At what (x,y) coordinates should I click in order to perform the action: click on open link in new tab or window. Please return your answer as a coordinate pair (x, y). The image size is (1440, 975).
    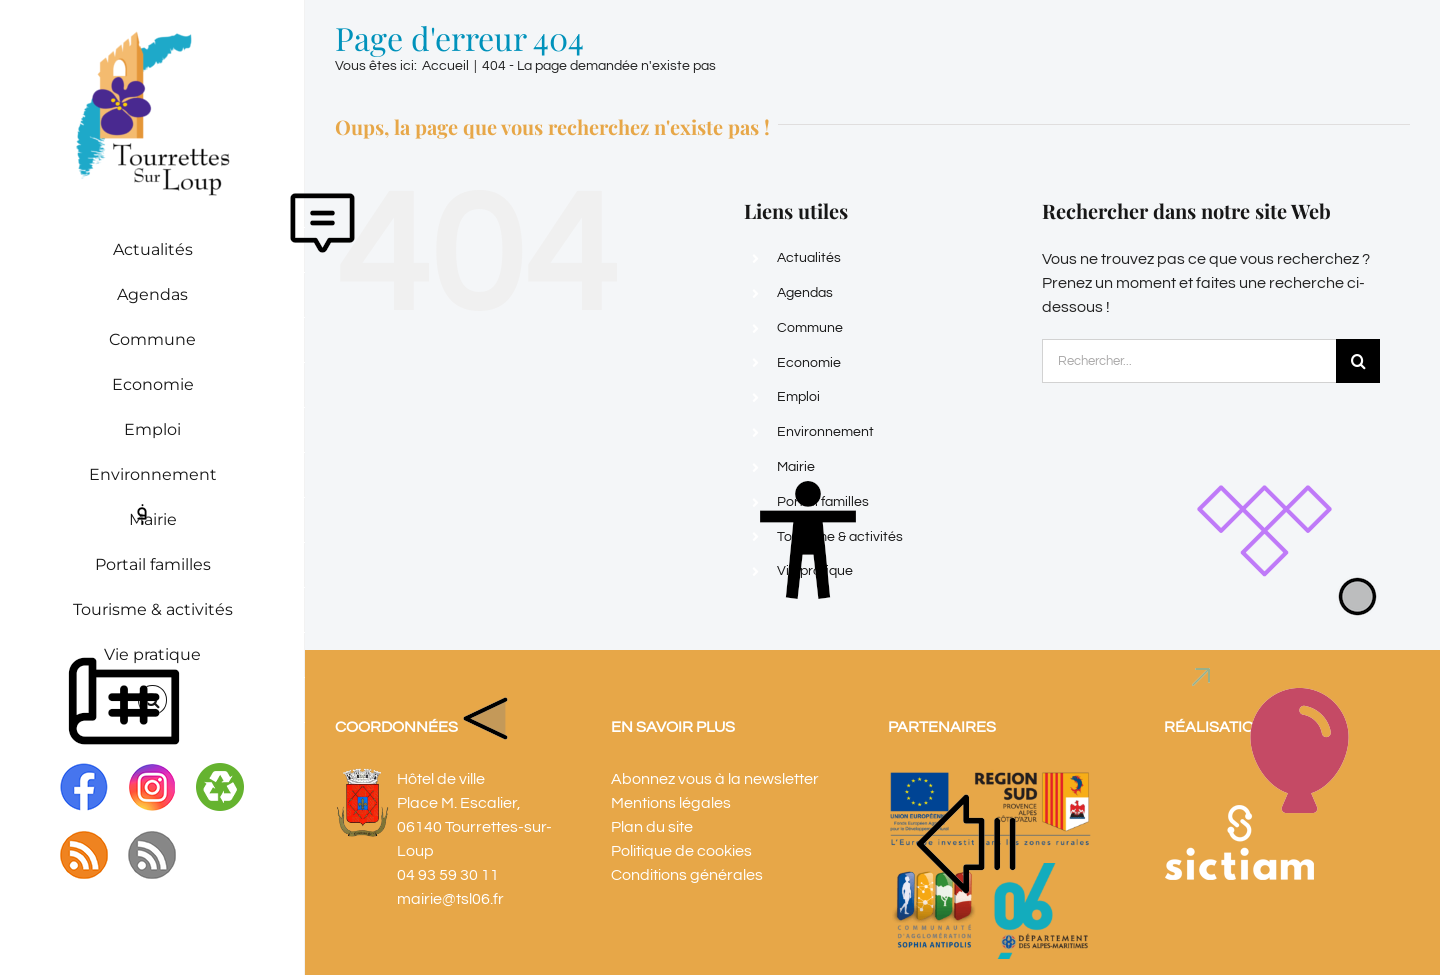
    Looking at the image, I should click on (1201, 677).